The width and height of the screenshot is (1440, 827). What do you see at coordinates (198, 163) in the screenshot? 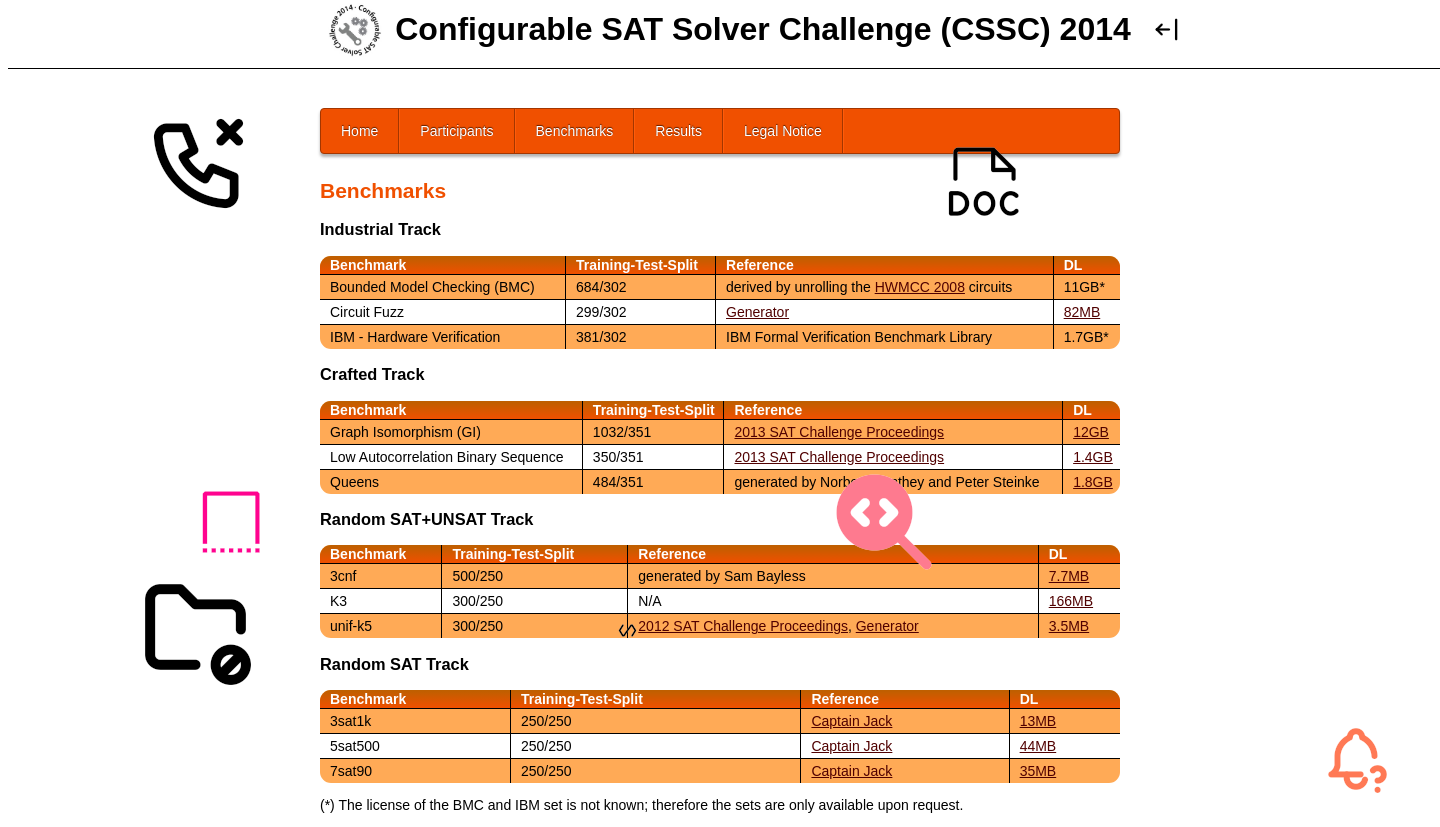
I see `end the current phone call` at bounding box center [198, 163].